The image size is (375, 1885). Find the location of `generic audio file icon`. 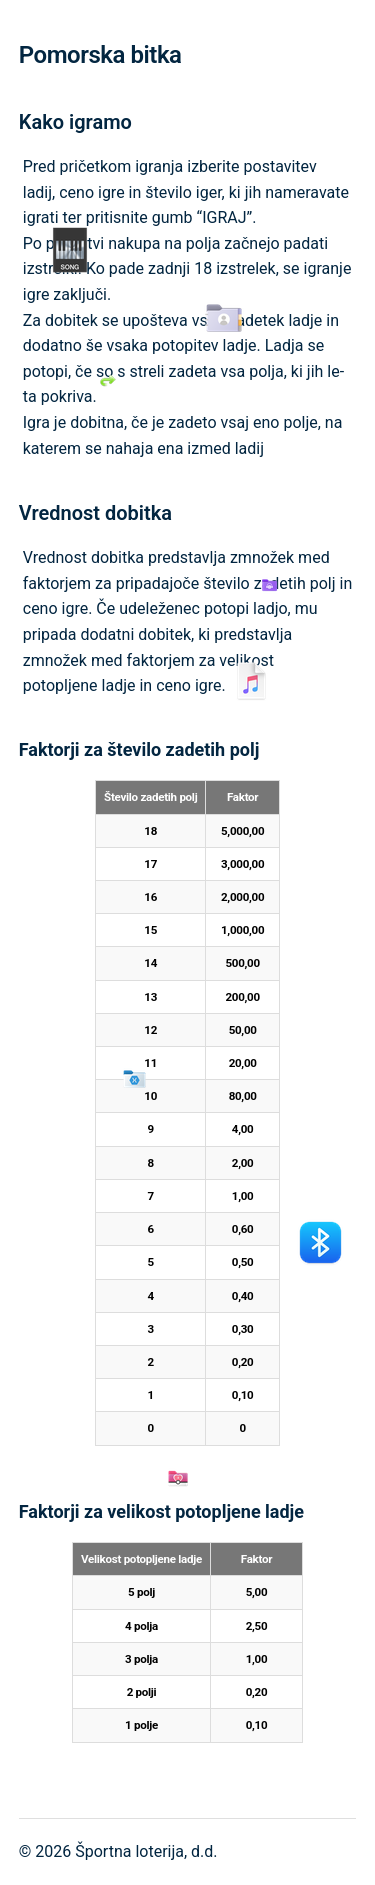

generic audio file icon is located at coordinates (251, 681).